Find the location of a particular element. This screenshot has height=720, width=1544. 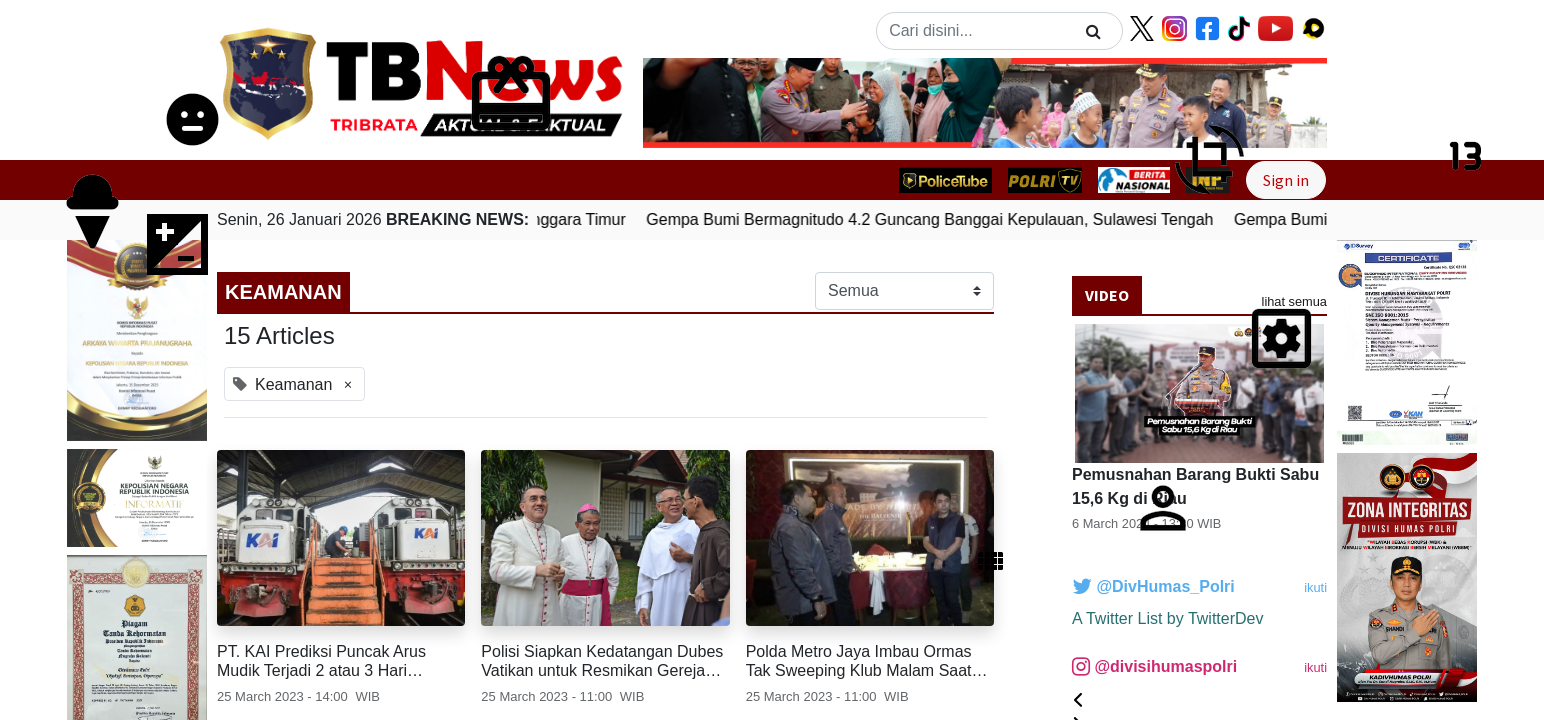

browse dessert or ice cream options is located at coordinates (92, 209).